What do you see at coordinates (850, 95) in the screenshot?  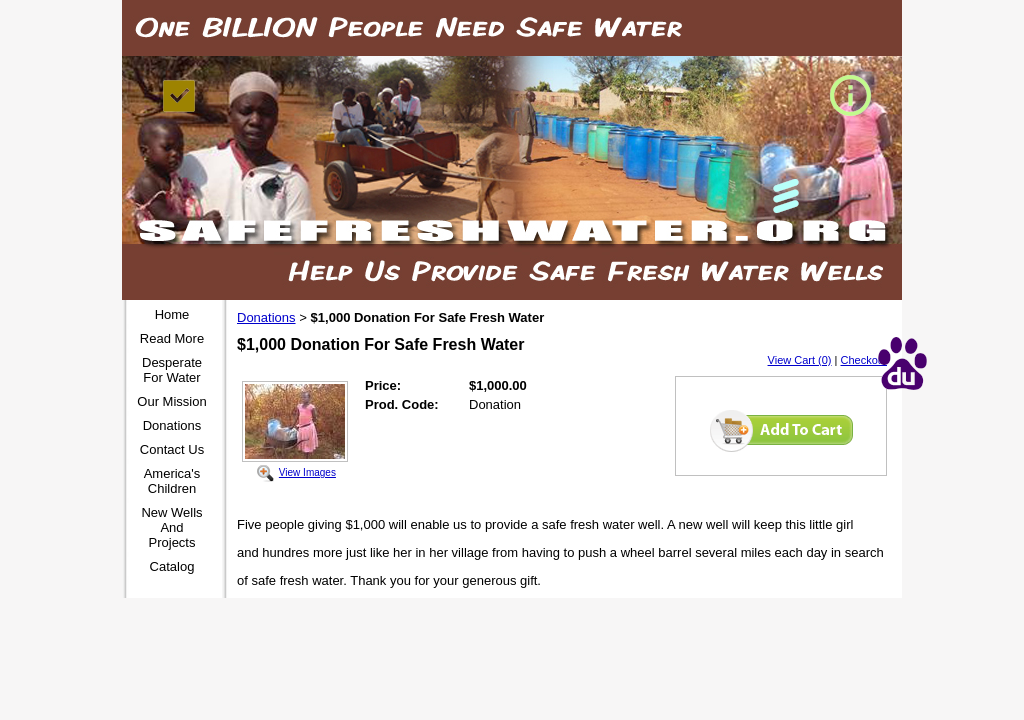 I see `view more information or details` at bounding box center [850, 95].